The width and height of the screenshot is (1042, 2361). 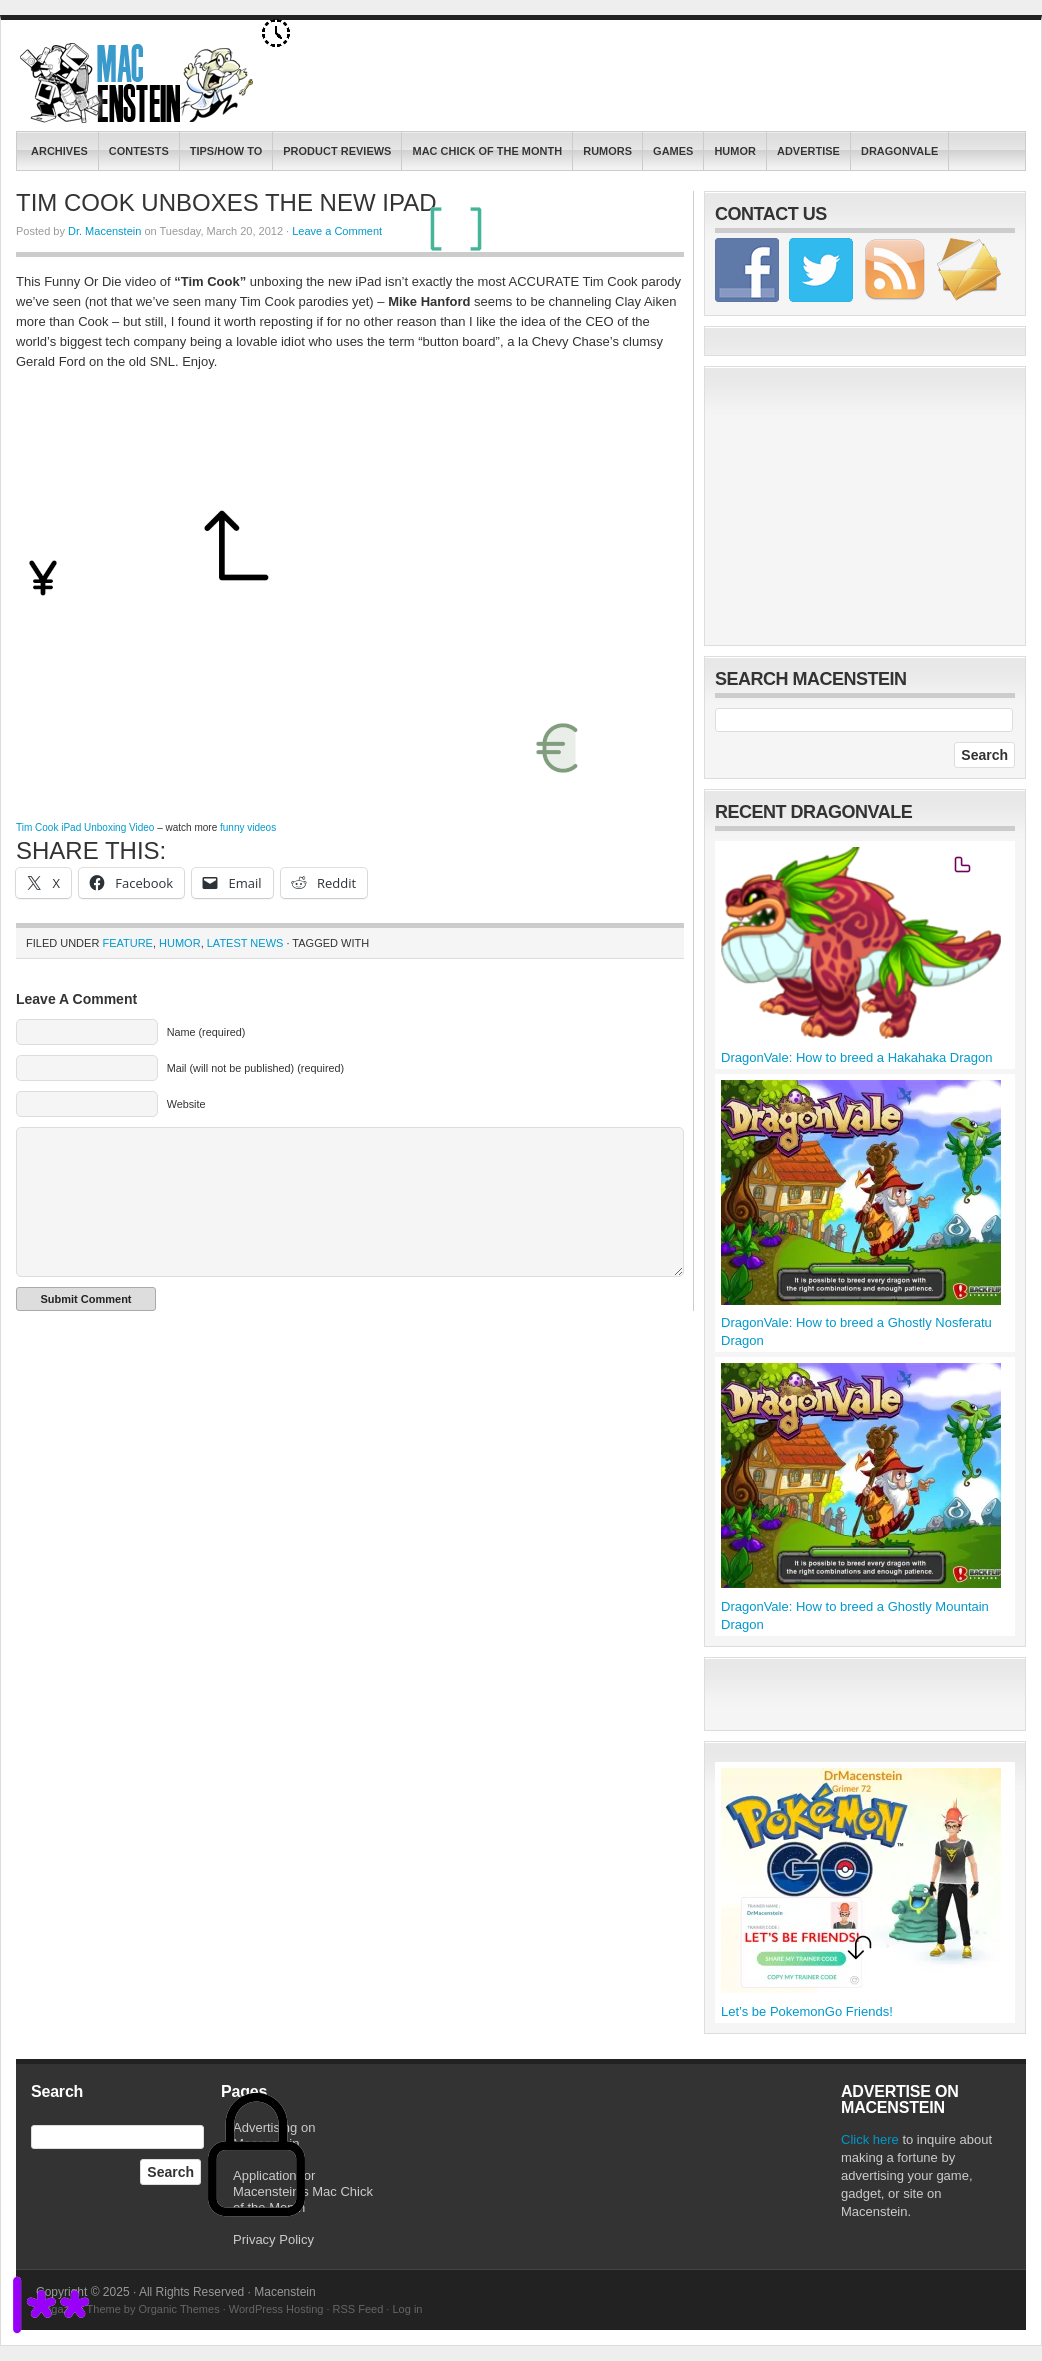 I want to click on indicates an array data type in code, so click(x=456, y=229).